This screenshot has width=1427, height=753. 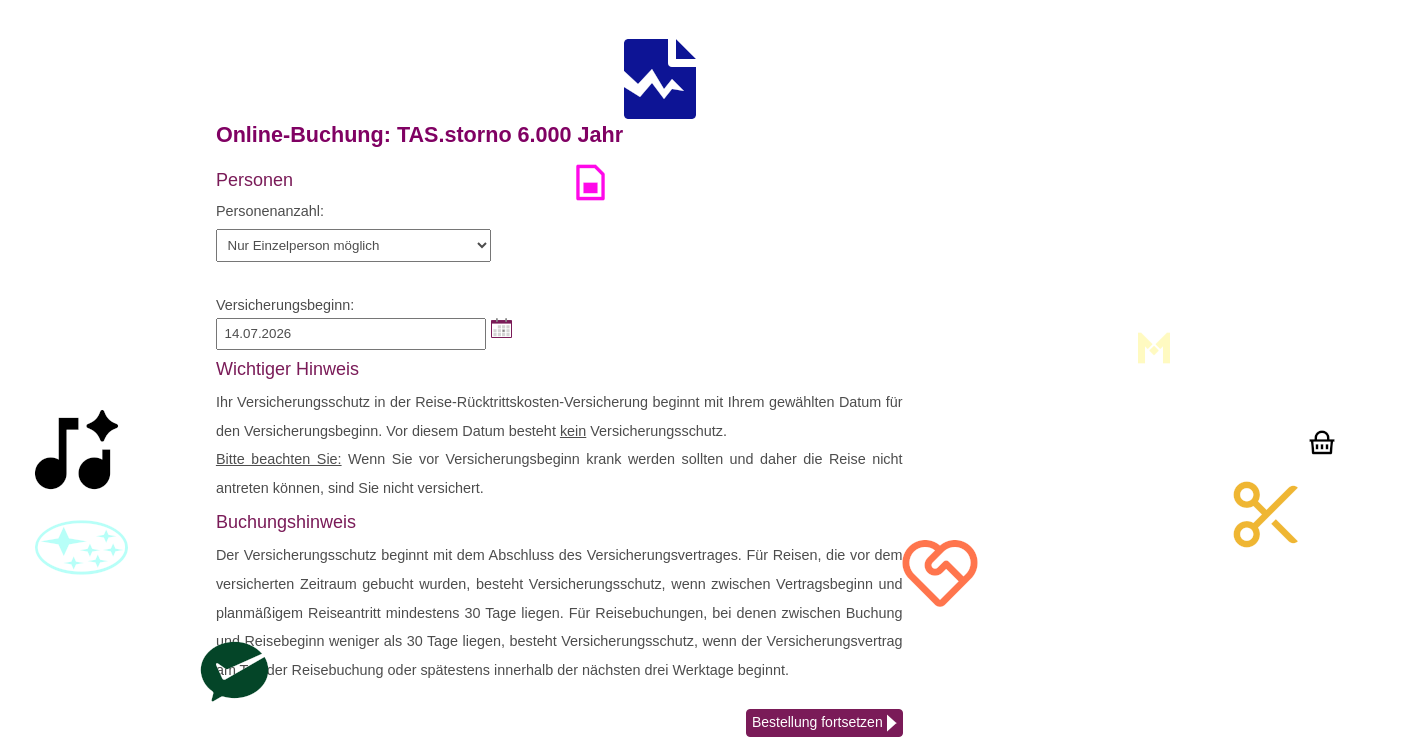 What do you see at coordinates (81, 547) in the screenshot?
I see `Subaru brand logo` at bounding box center [81, 547].